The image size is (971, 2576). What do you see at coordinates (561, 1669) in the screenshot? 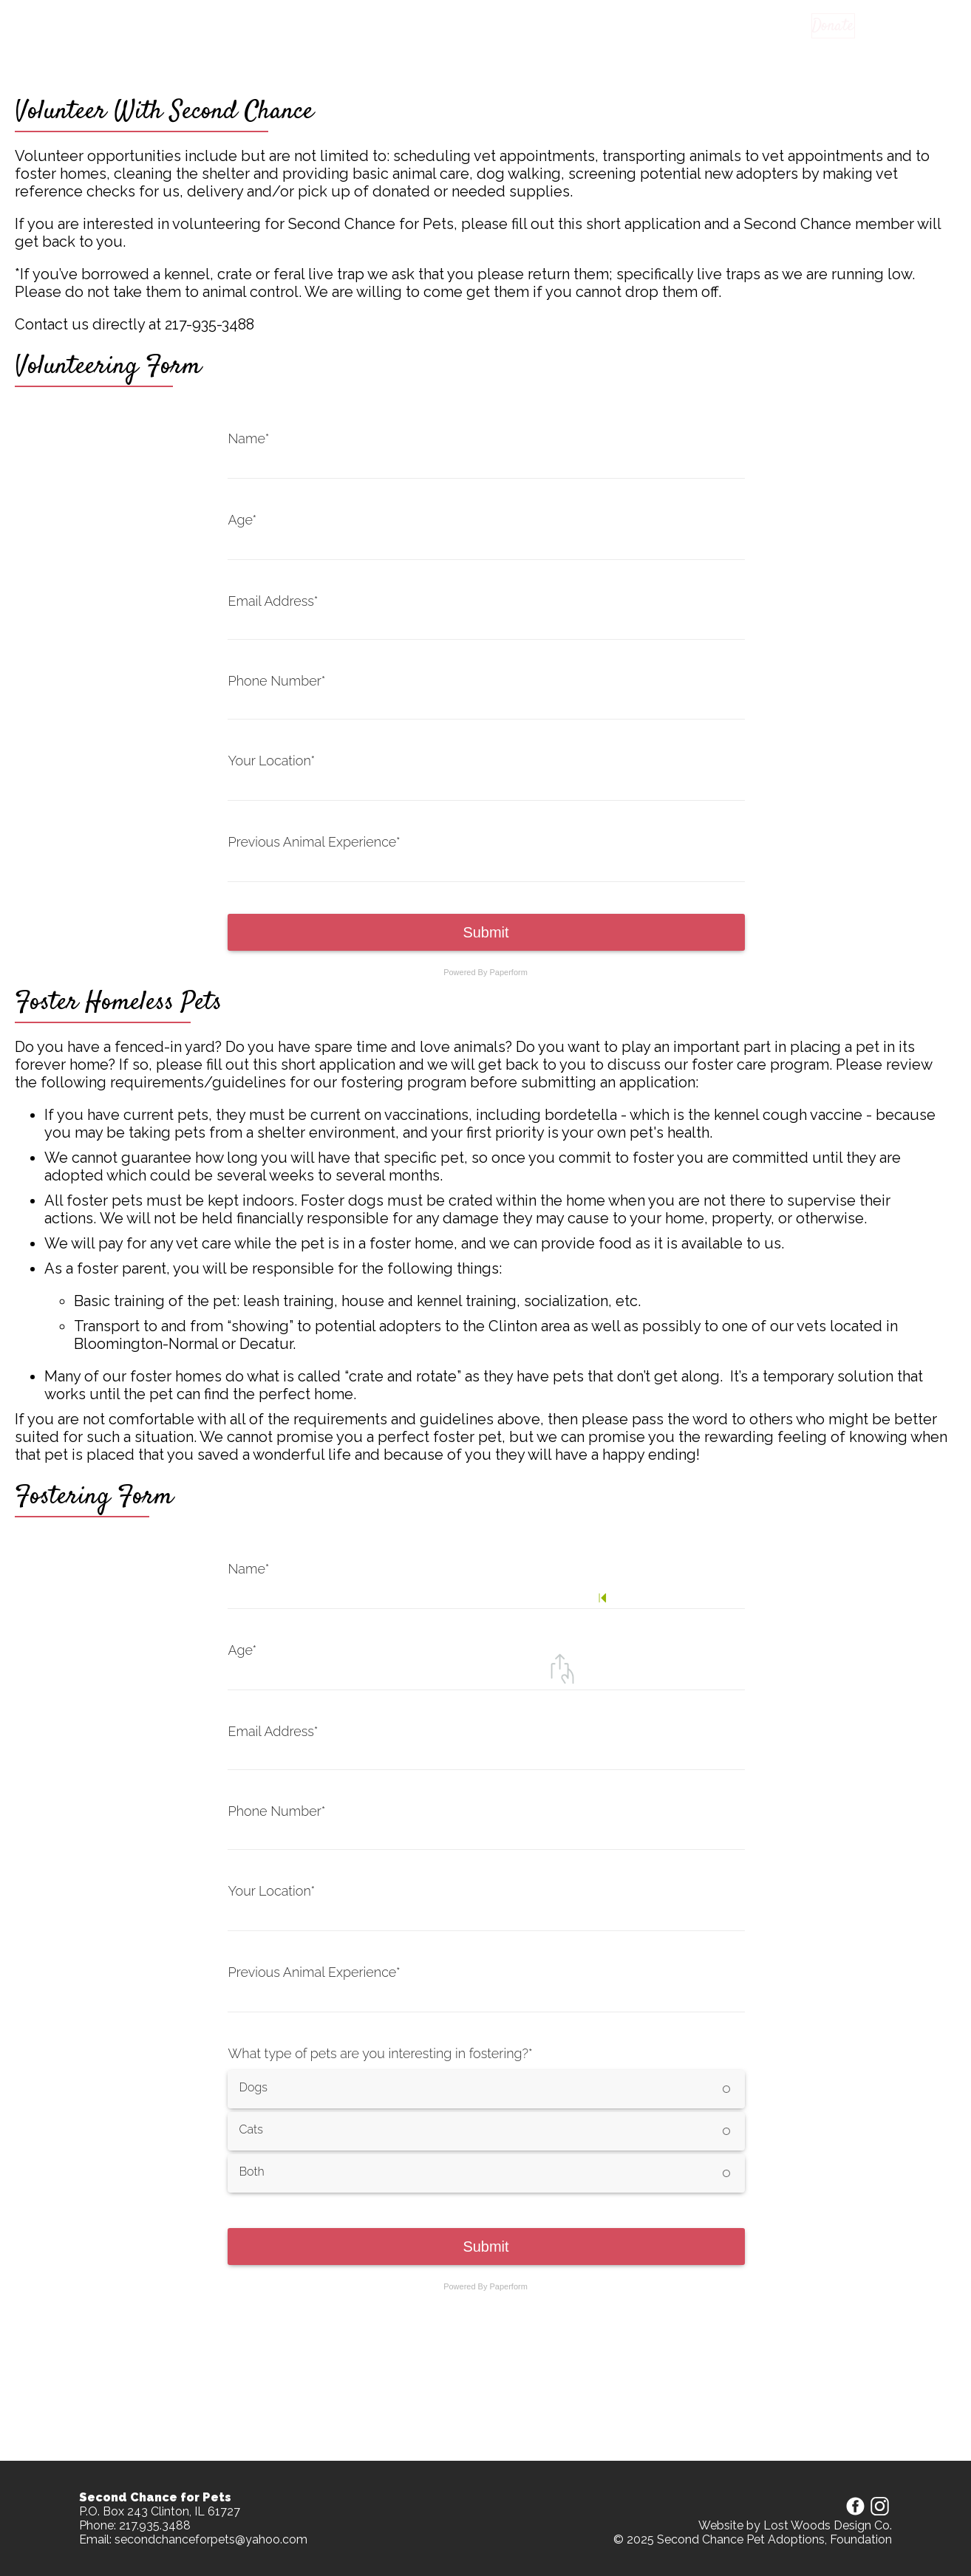
I see `deposit or transfer funds` at bounding box center [561, 1669].